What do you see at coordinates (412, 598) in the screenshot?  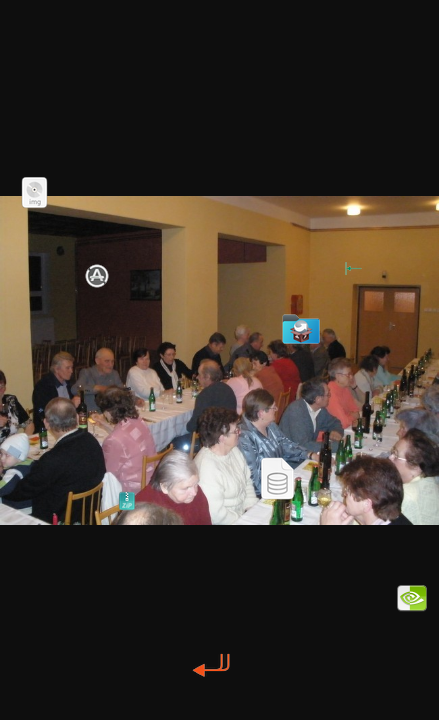 I see `open NVIDIA graphics card settings` at bounding box center [412, 598].